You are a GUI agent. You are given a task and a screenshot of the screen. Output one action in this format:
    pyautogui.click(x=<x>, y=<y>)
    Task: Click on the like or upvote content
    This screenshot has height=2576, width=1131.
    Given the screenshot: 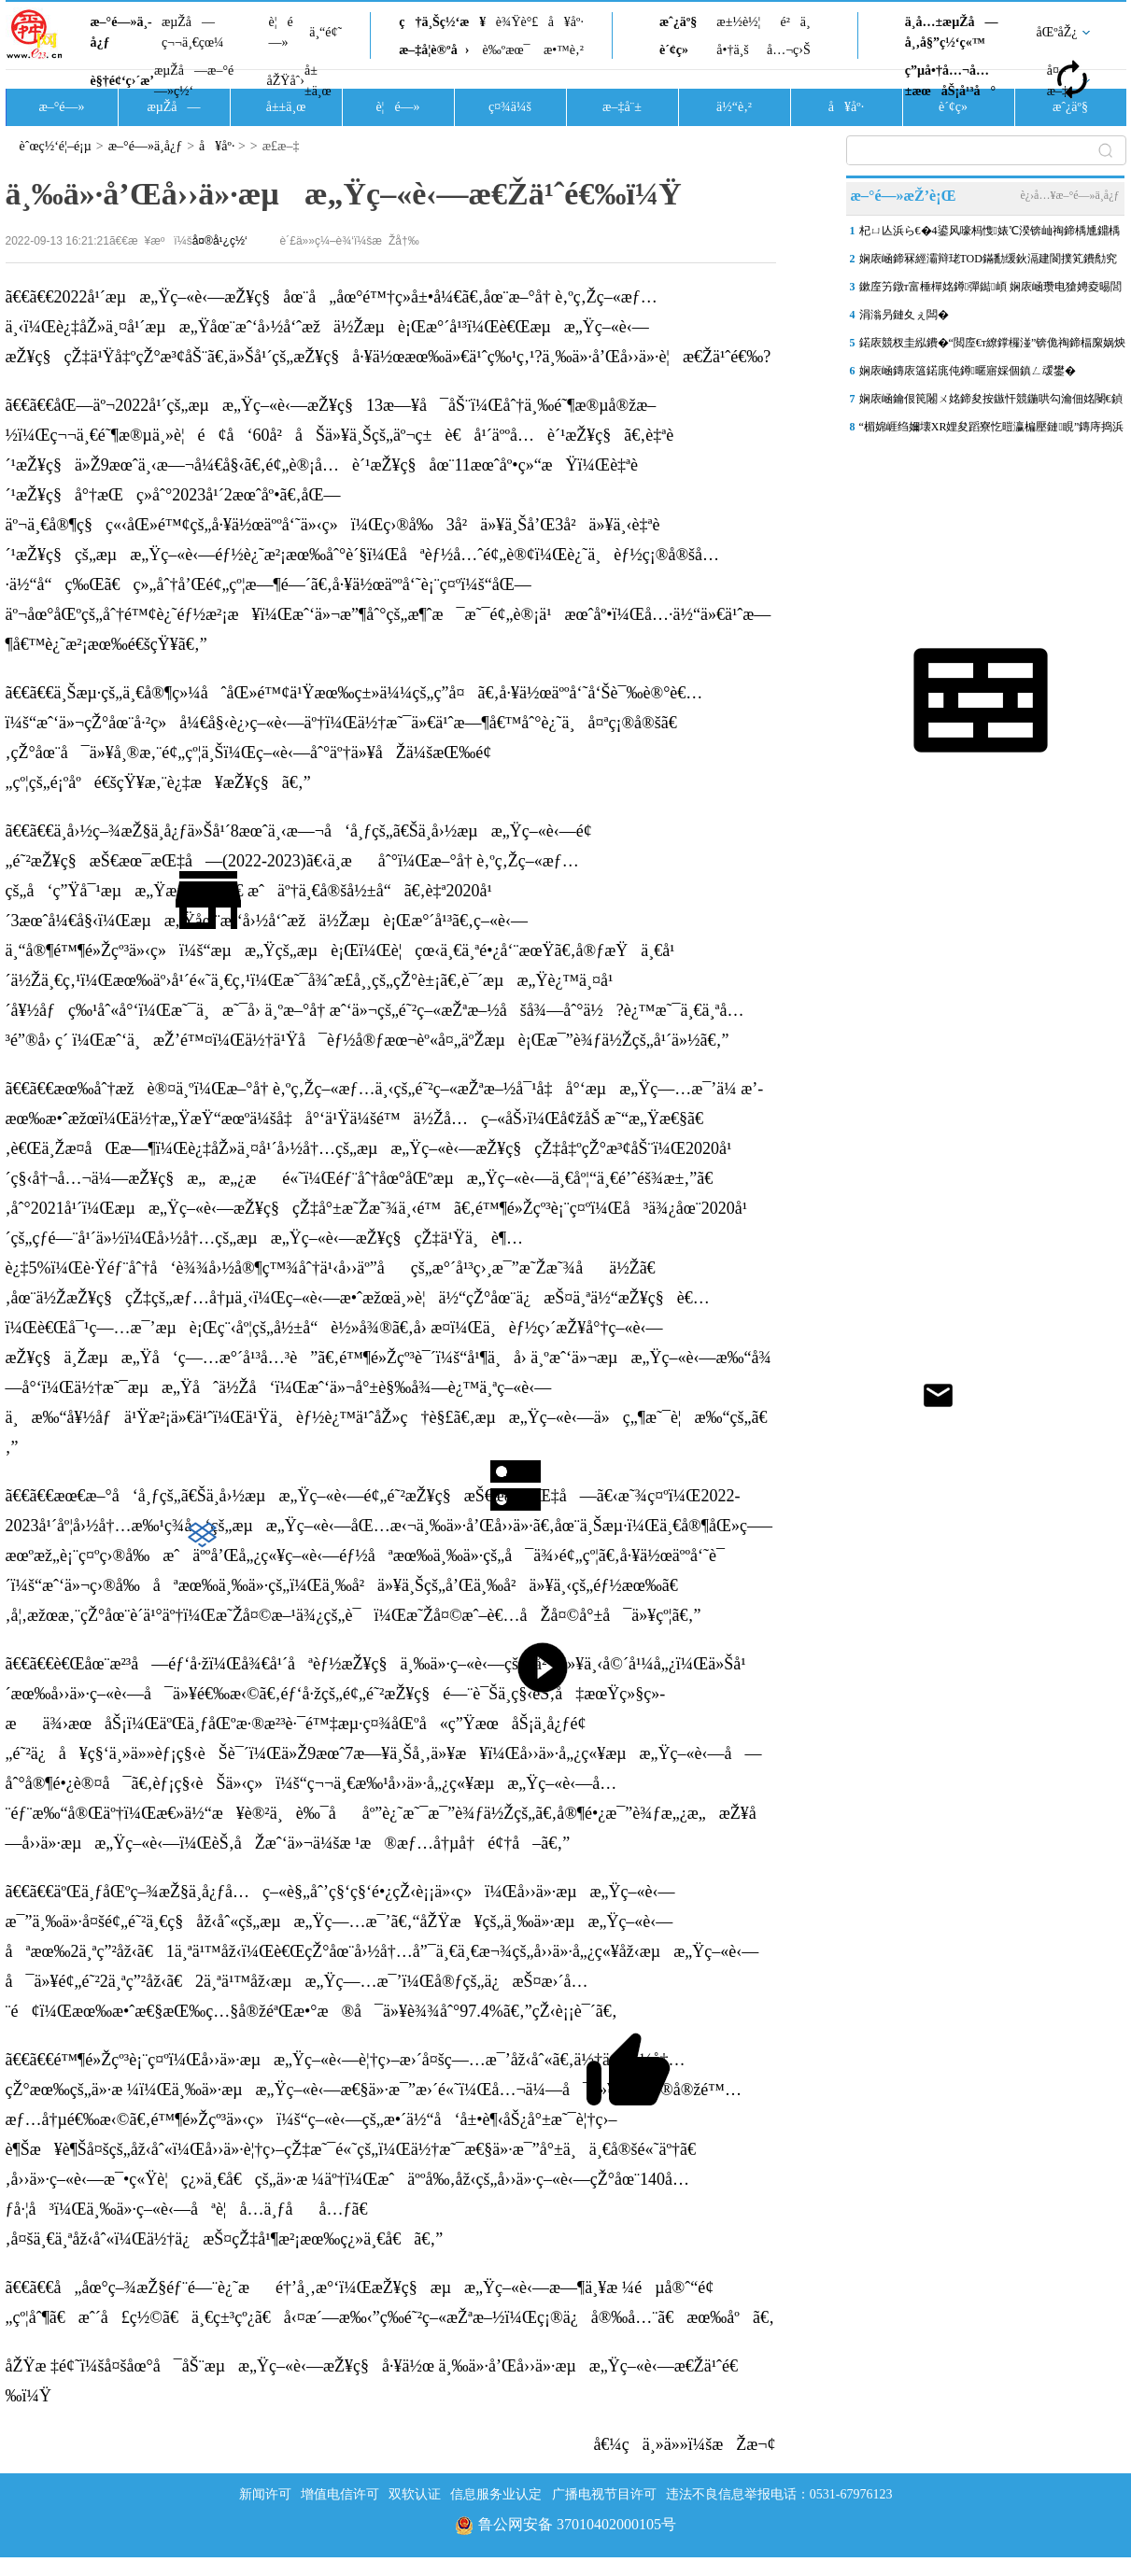 What is the action you would take?
    pyautogui.click(x=628, y=2072)
    